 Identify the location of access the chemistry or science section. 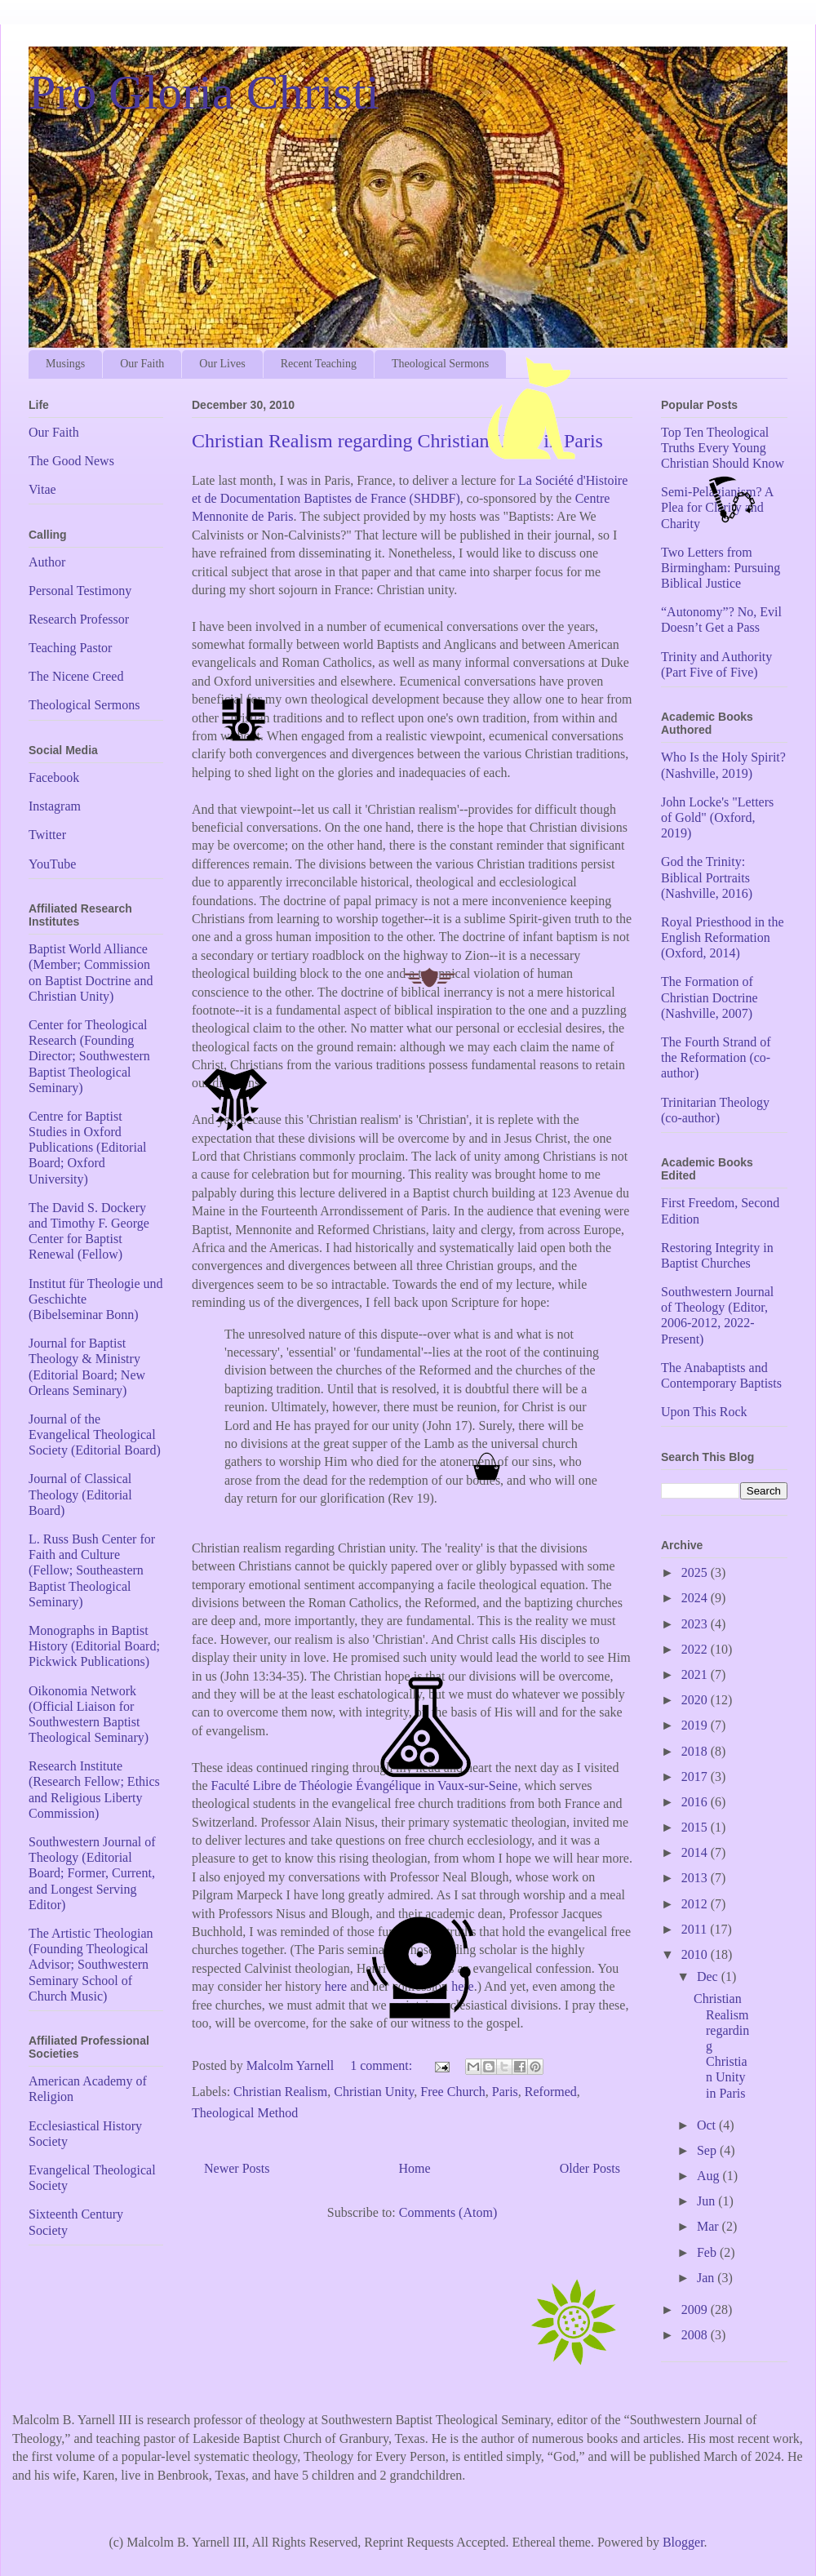
(426, 1726).